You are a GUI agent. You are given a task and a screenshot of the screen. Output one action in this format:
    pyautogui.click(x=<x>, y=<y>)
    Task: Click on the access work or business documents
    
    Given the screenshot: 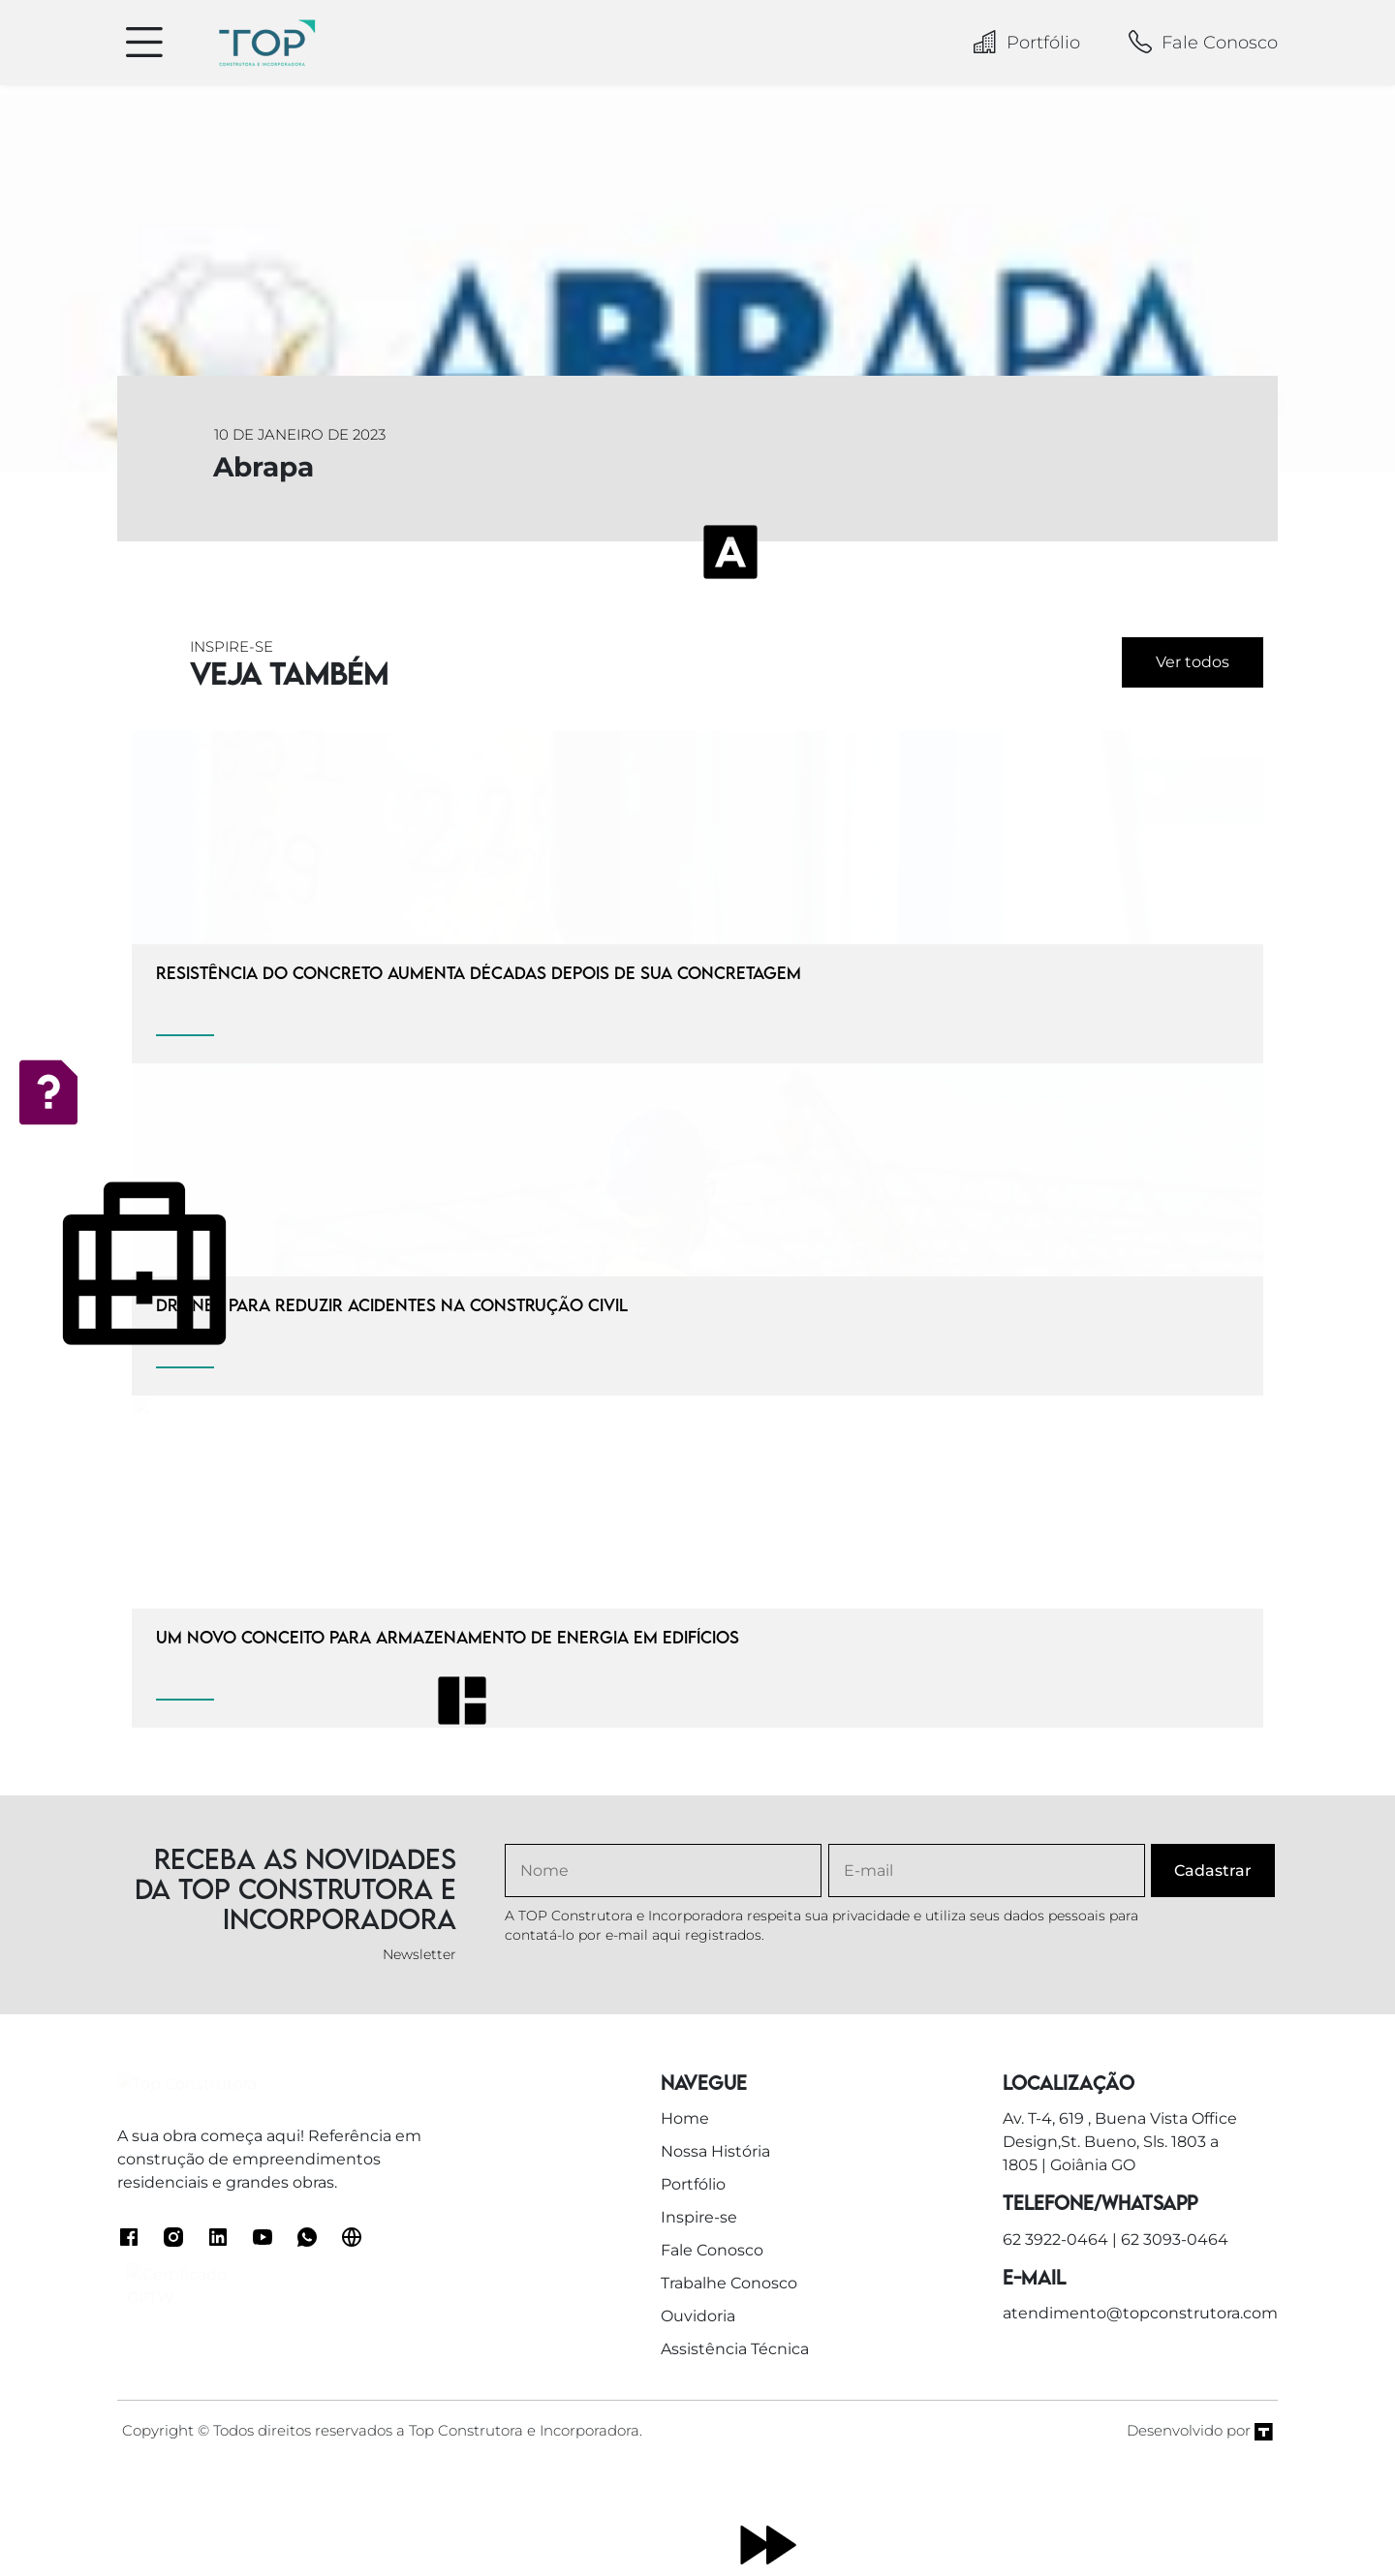 What is the action you would take?
    pyautogui.click(x=144, y=1272)
    